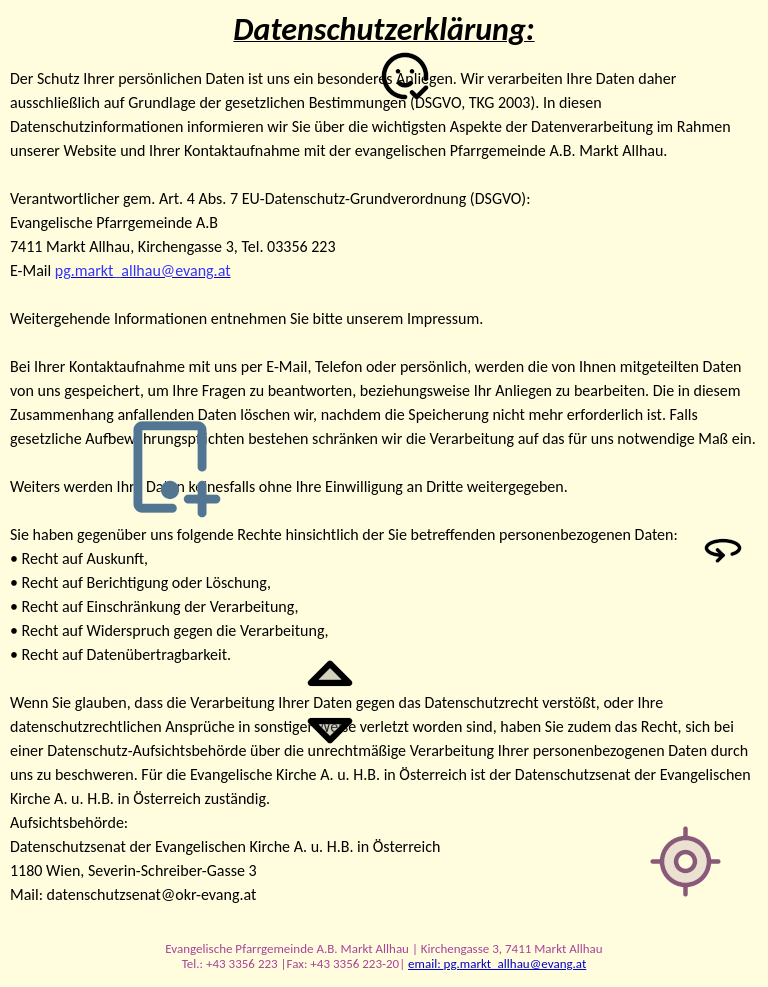  Describe the element at coordinates (685, 861) in the screenshot. I see `get current location` at that location.